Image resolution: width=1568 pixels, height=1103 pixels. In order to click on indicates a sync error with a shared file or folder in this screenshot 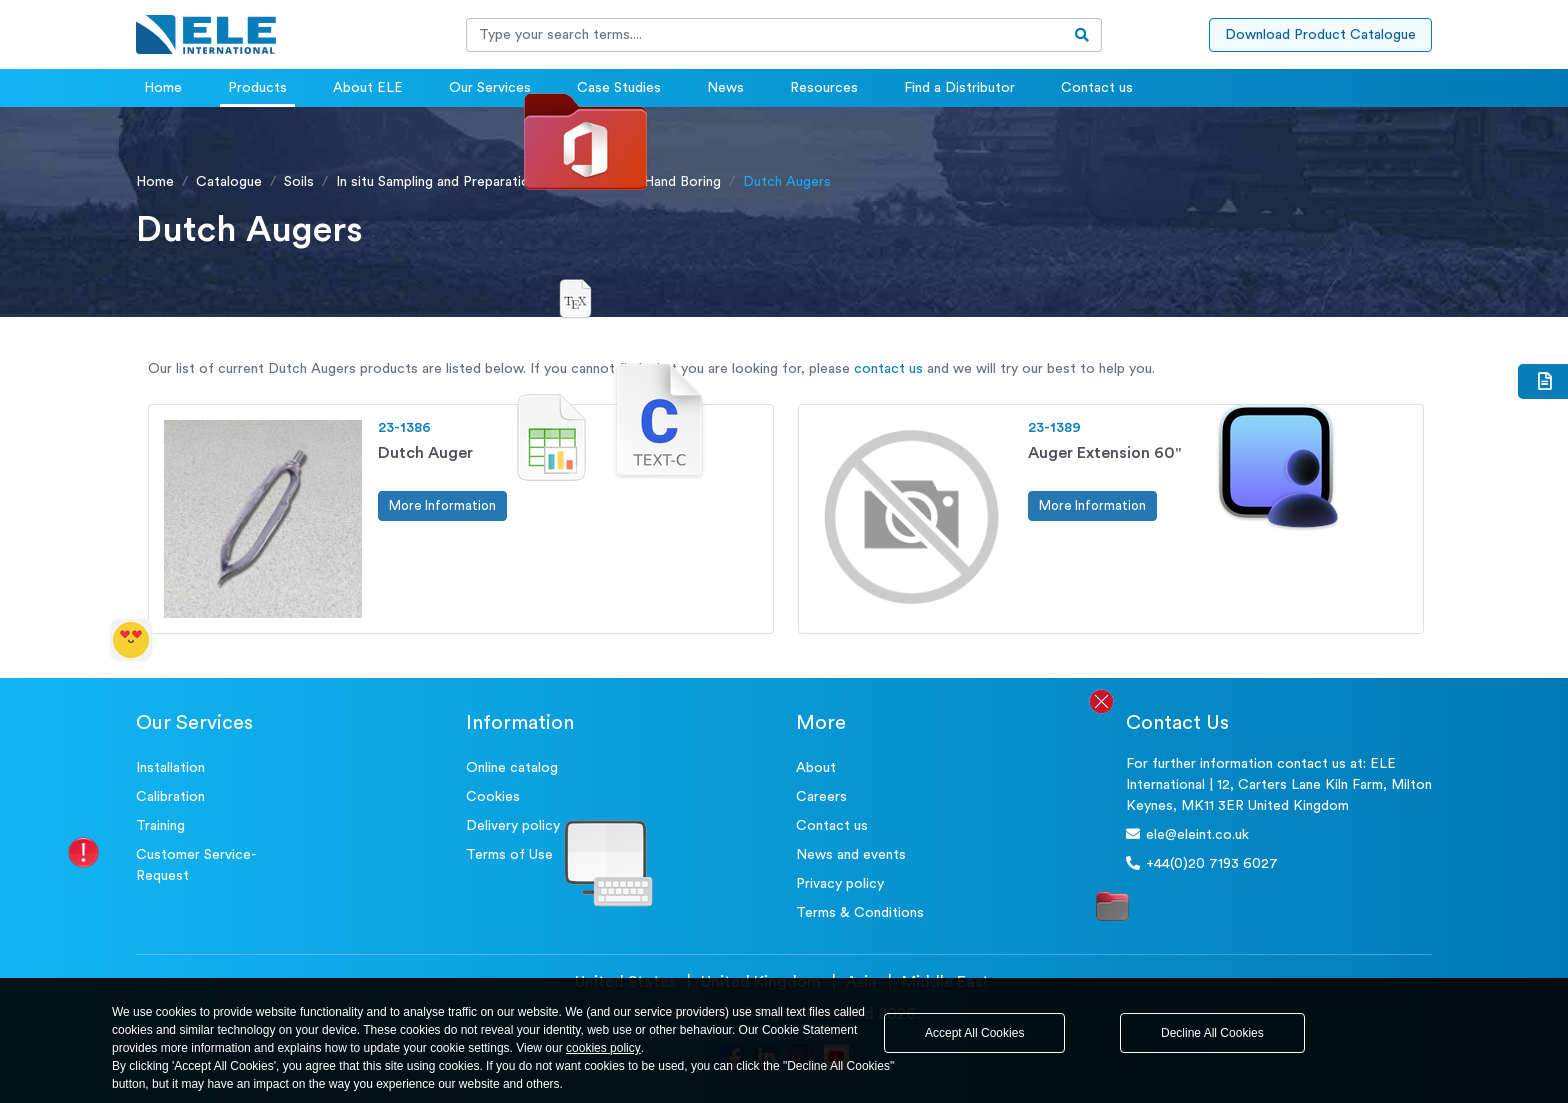, I will do `click(1101, 701)`.